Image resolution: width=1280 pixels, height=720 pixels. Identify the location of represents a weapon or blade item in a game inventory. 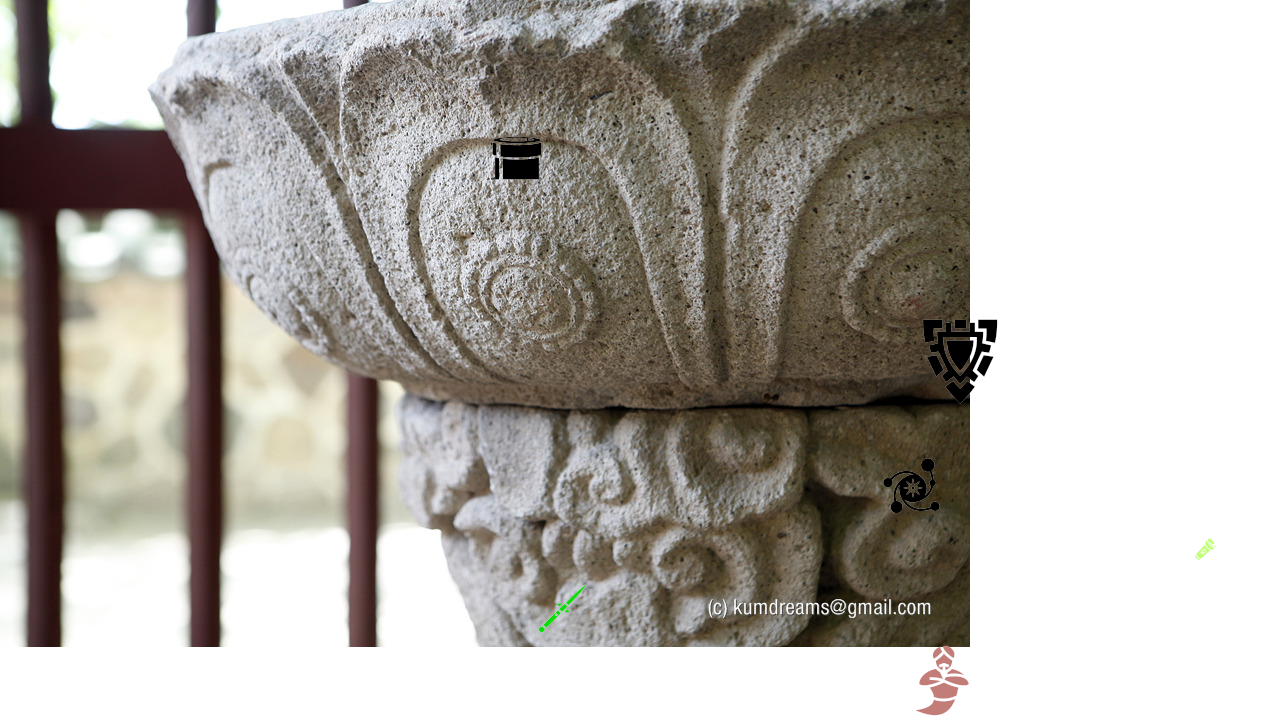
(562, 608).